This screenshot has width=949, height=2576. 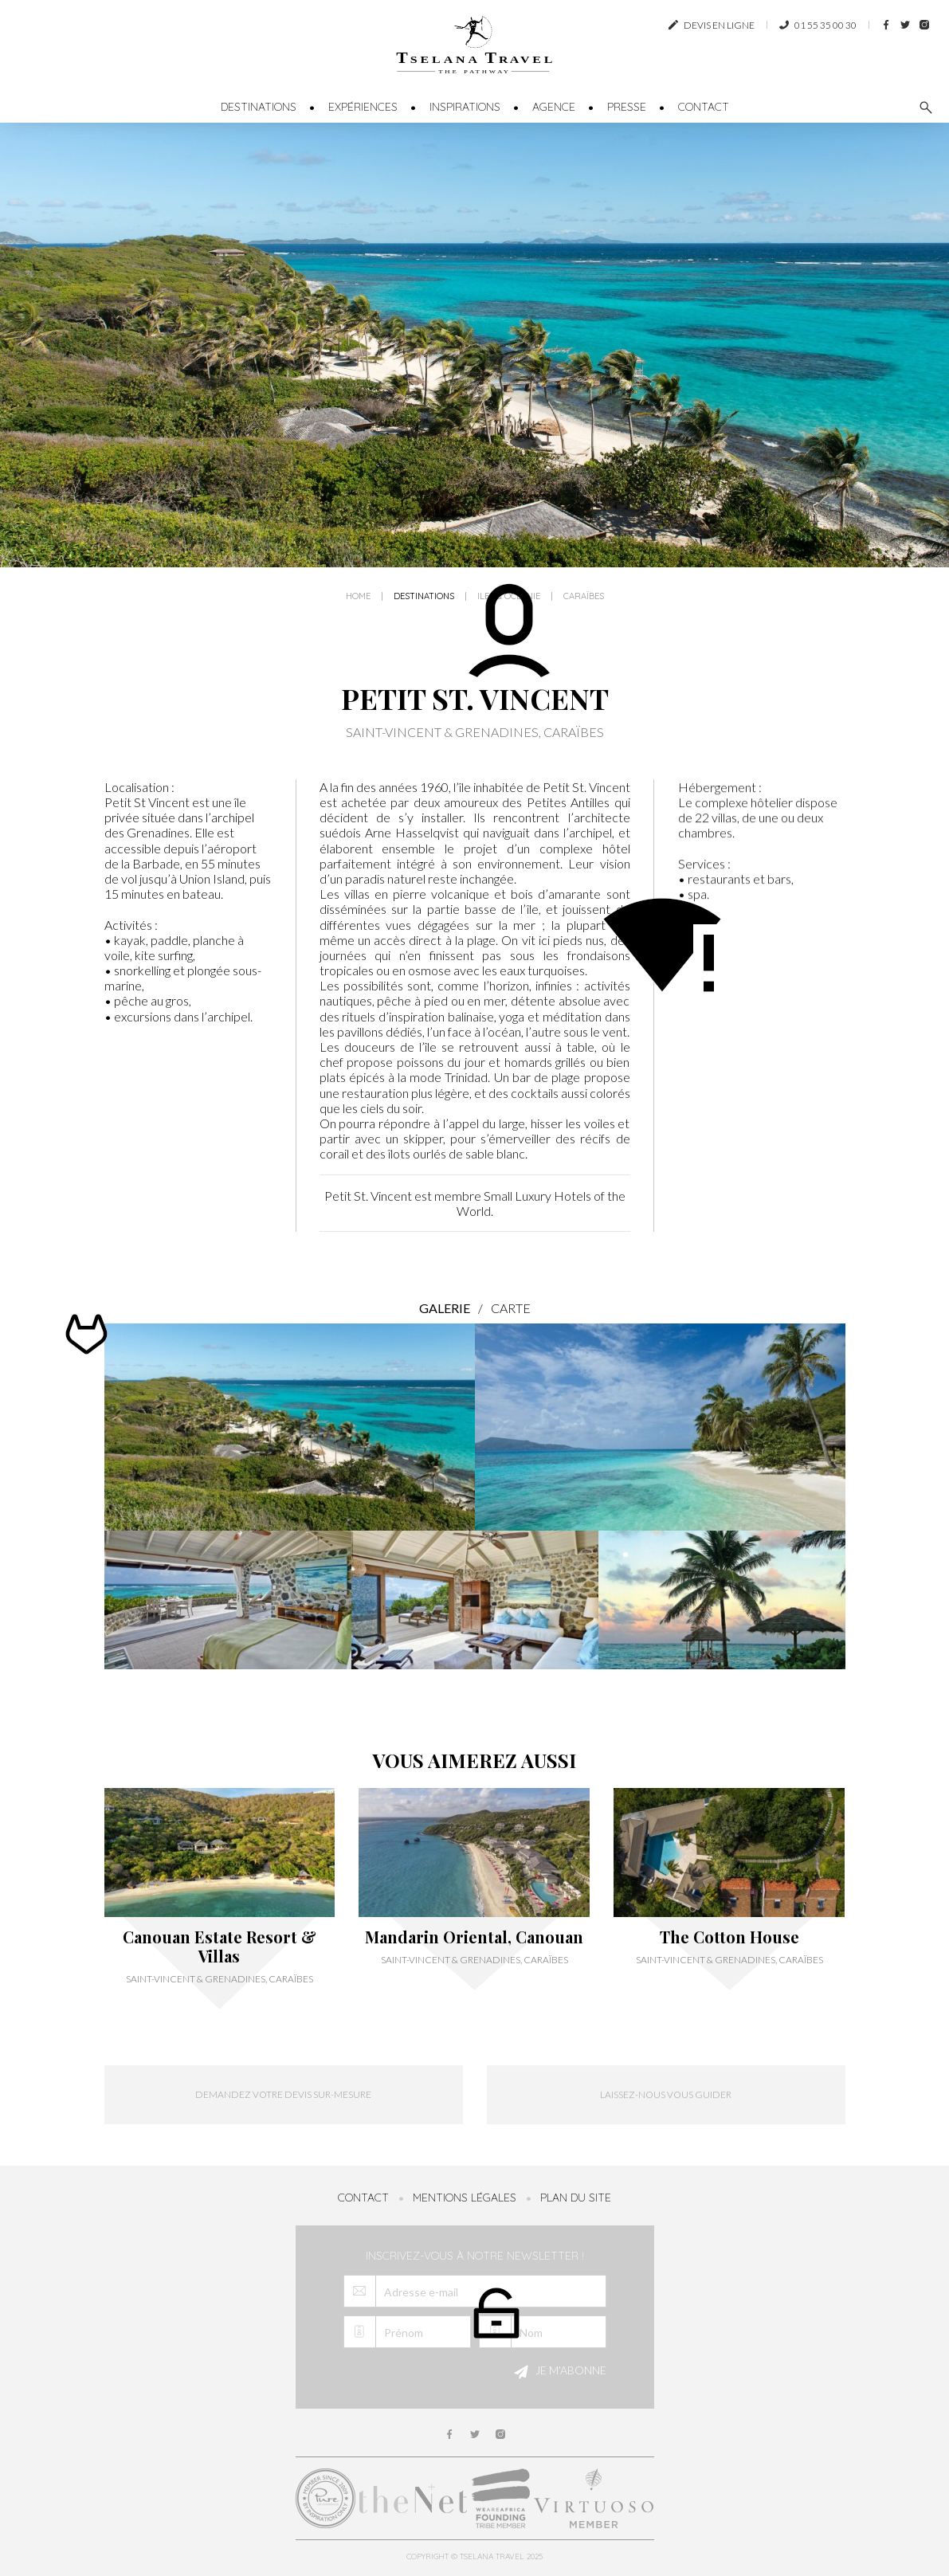 What do you see at coordinates (86, 1334) in the screenshot?
I see `open GitLab repository` at bounding box center [86, 1334].